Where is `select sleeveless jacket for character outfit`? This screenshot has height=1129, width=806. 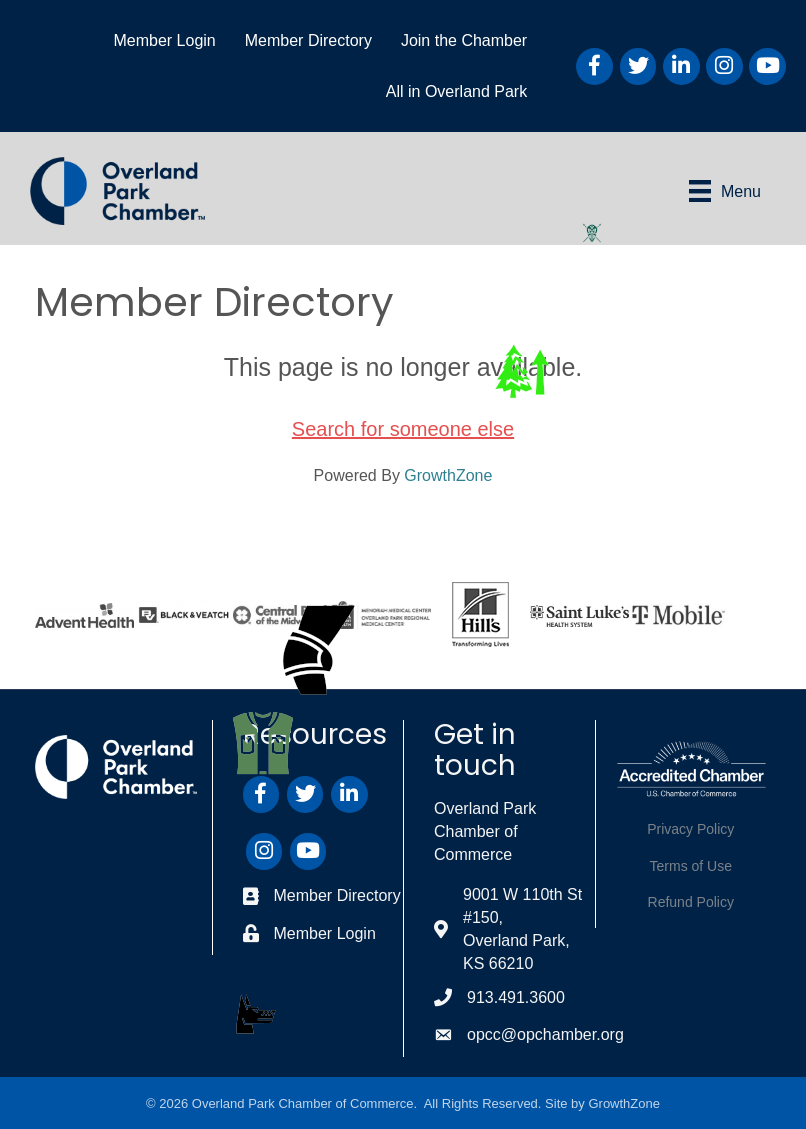 select sleeveless jacket for character outfit is located at coordinates (263, 741).